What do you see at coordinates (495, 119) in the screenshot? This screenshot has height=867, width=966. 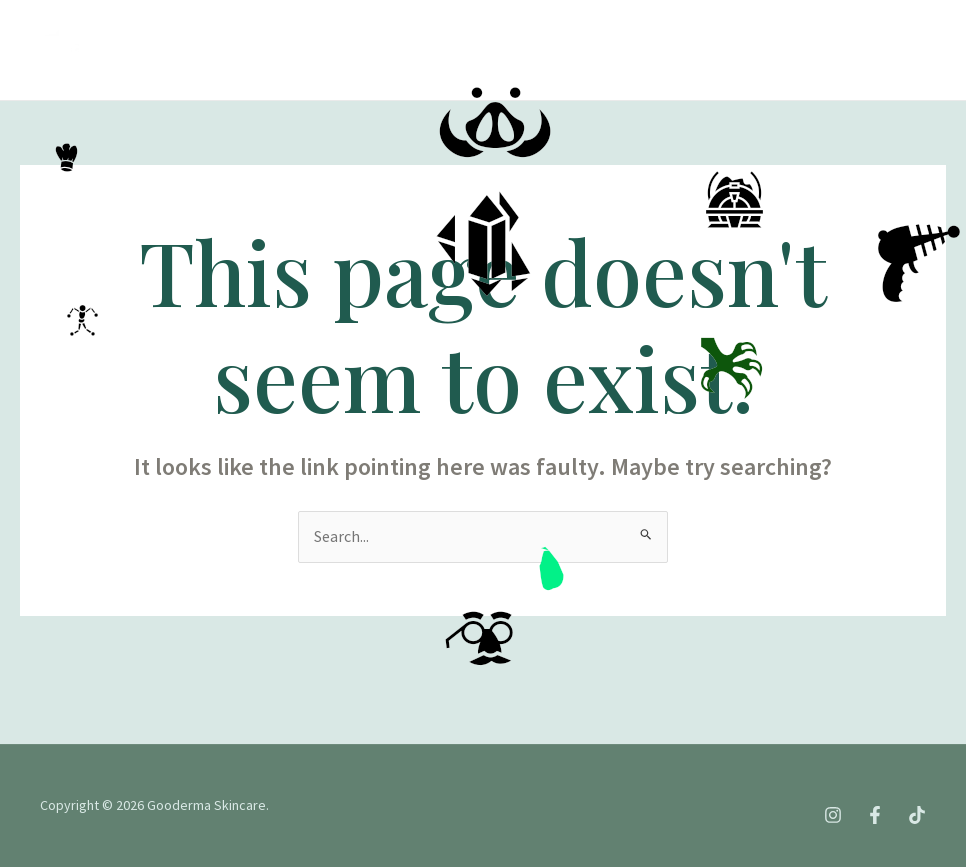 I see `select boar or wild pig character class` at bounding box center [495, 119].